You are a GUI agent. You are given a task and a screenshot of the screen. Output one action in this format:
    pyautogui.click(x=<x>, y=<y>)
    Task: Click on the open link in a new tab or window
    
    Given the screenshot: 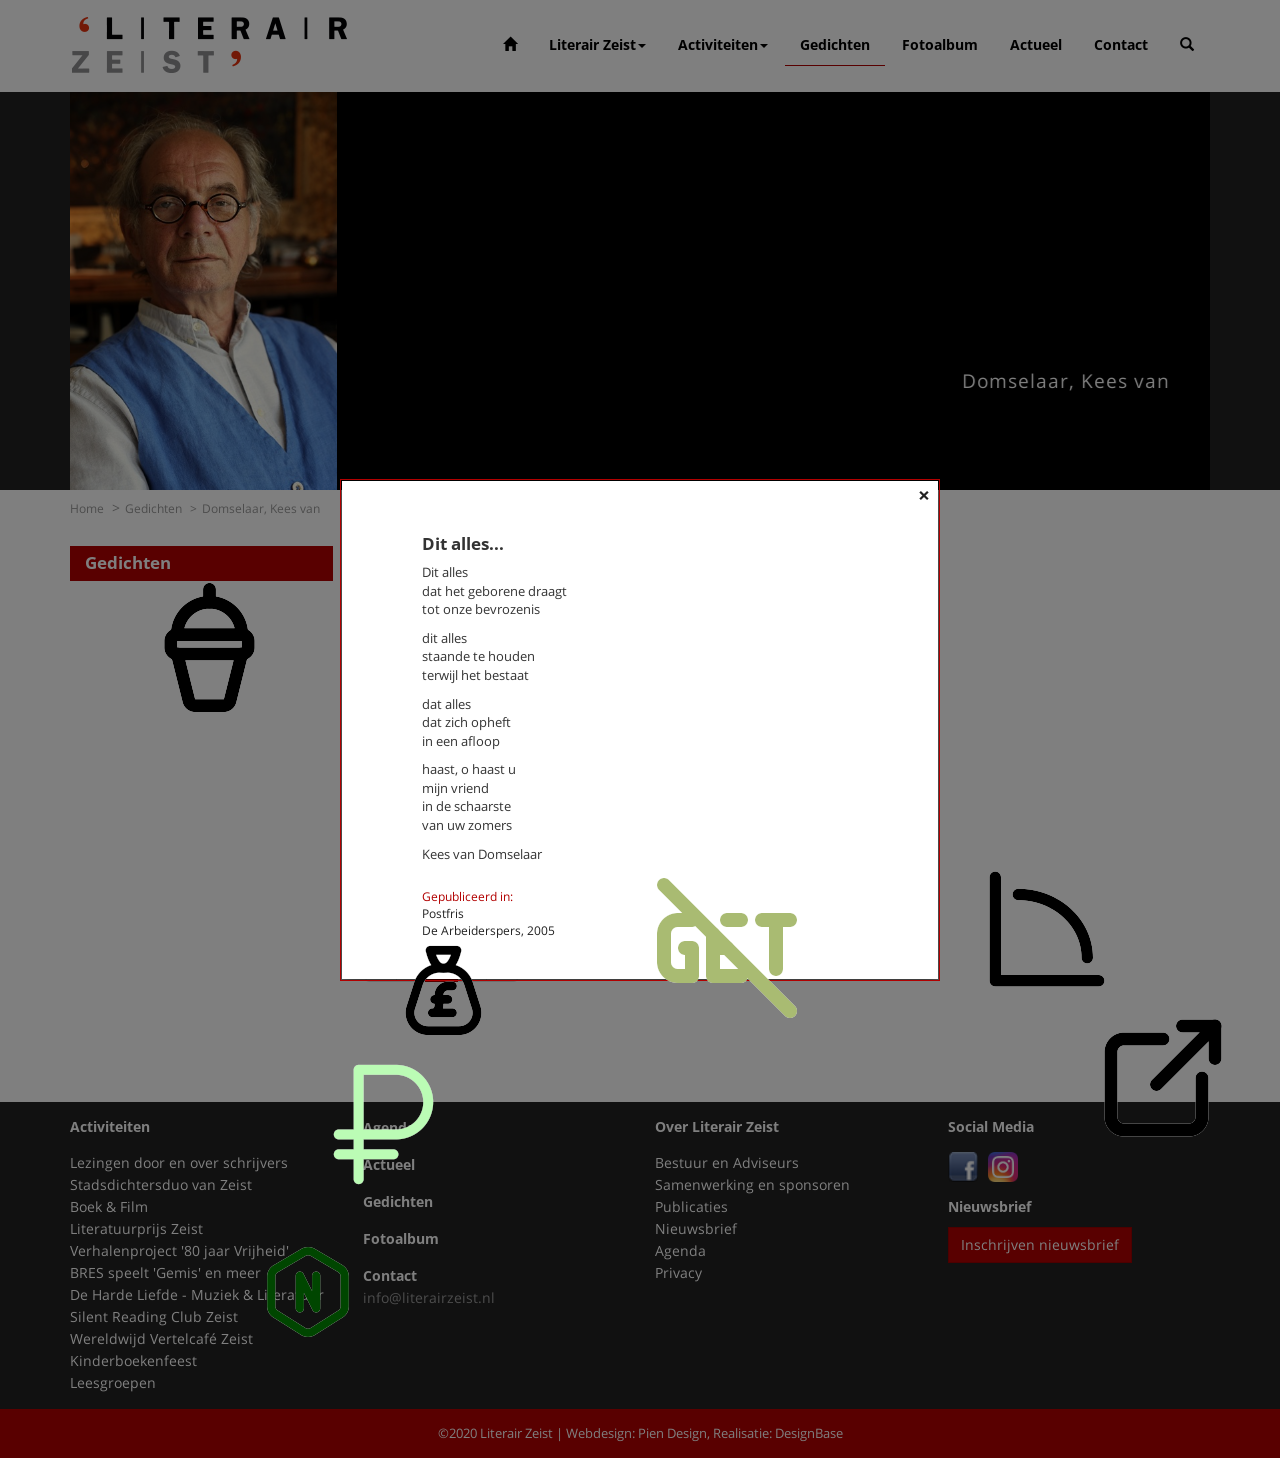 What is the action you would take?
    pyautogui.click(x=1163, y=1078)
    